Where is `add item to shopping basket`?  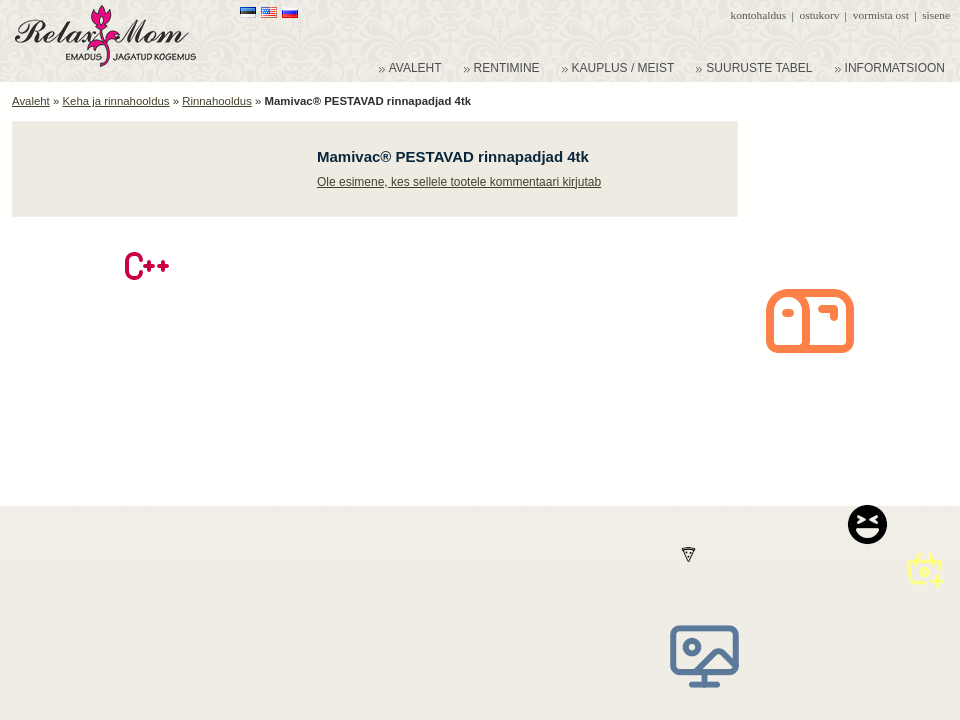
add item to shopping basket is located at coordinates (924, 568).